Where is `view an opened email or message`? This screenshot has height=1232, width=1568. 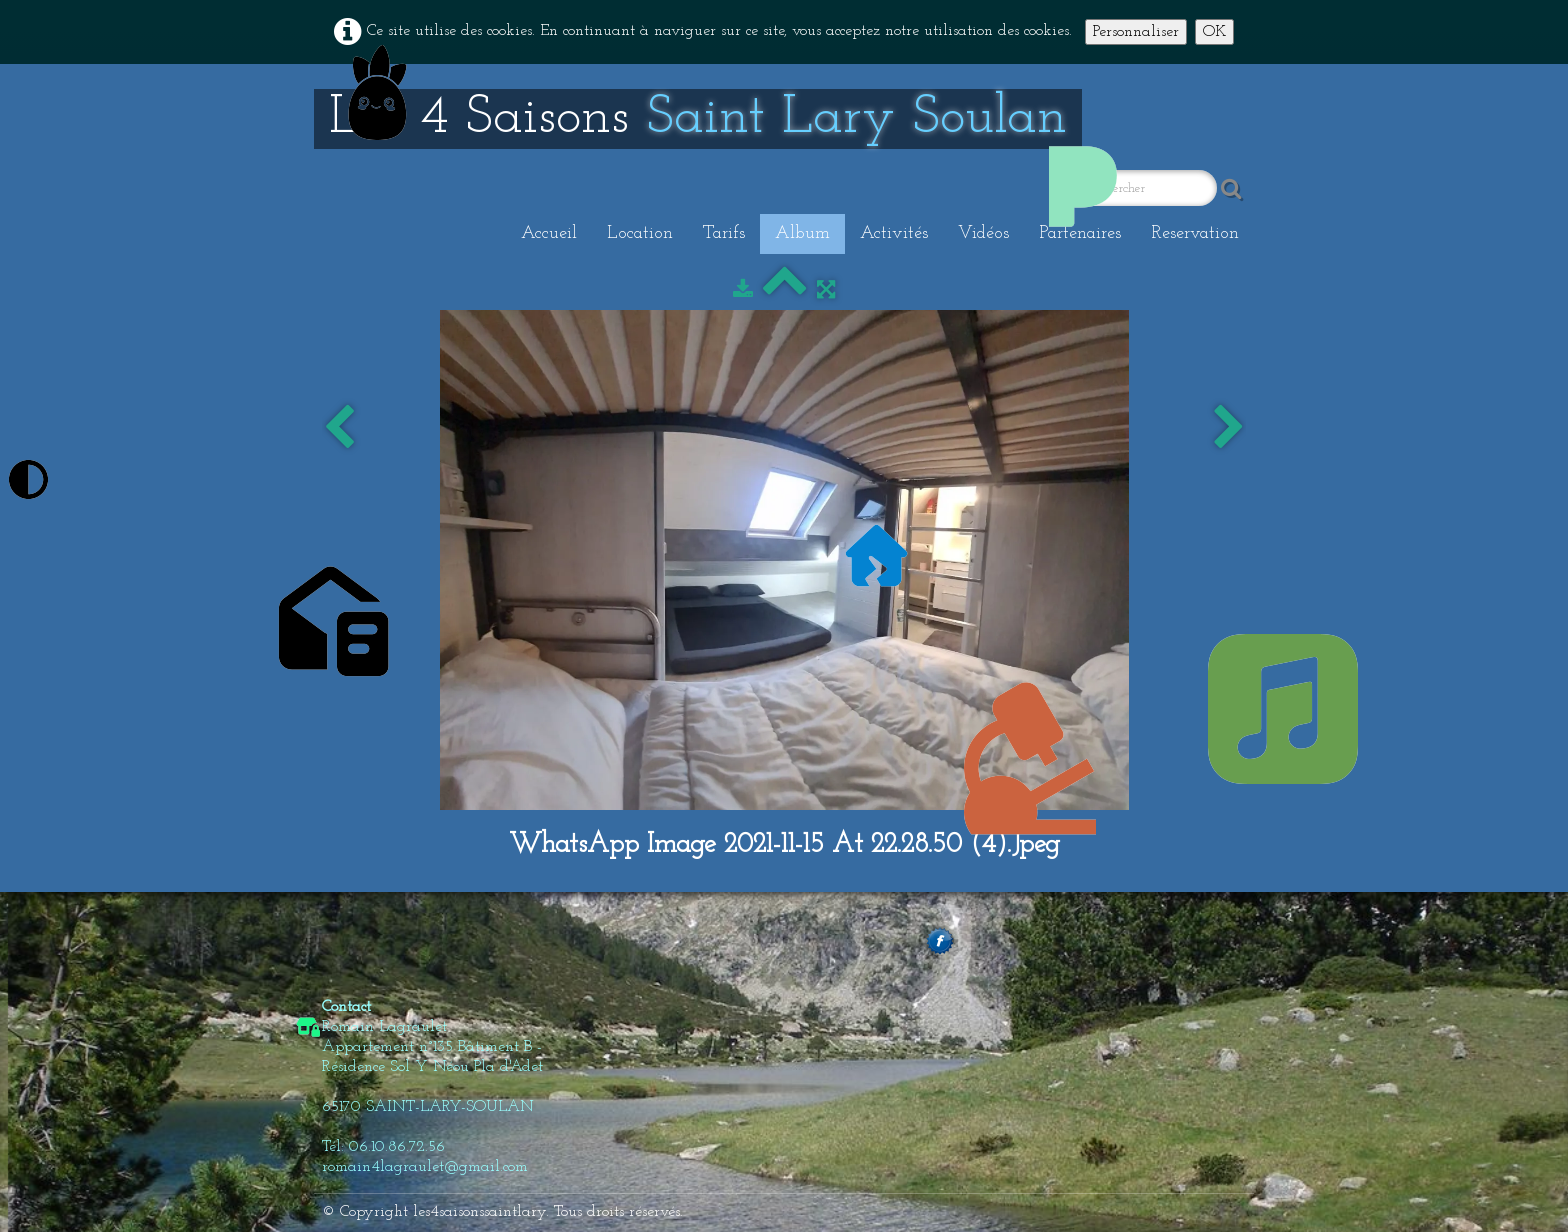 view an opened email or message is located at coordinates (330, 624).